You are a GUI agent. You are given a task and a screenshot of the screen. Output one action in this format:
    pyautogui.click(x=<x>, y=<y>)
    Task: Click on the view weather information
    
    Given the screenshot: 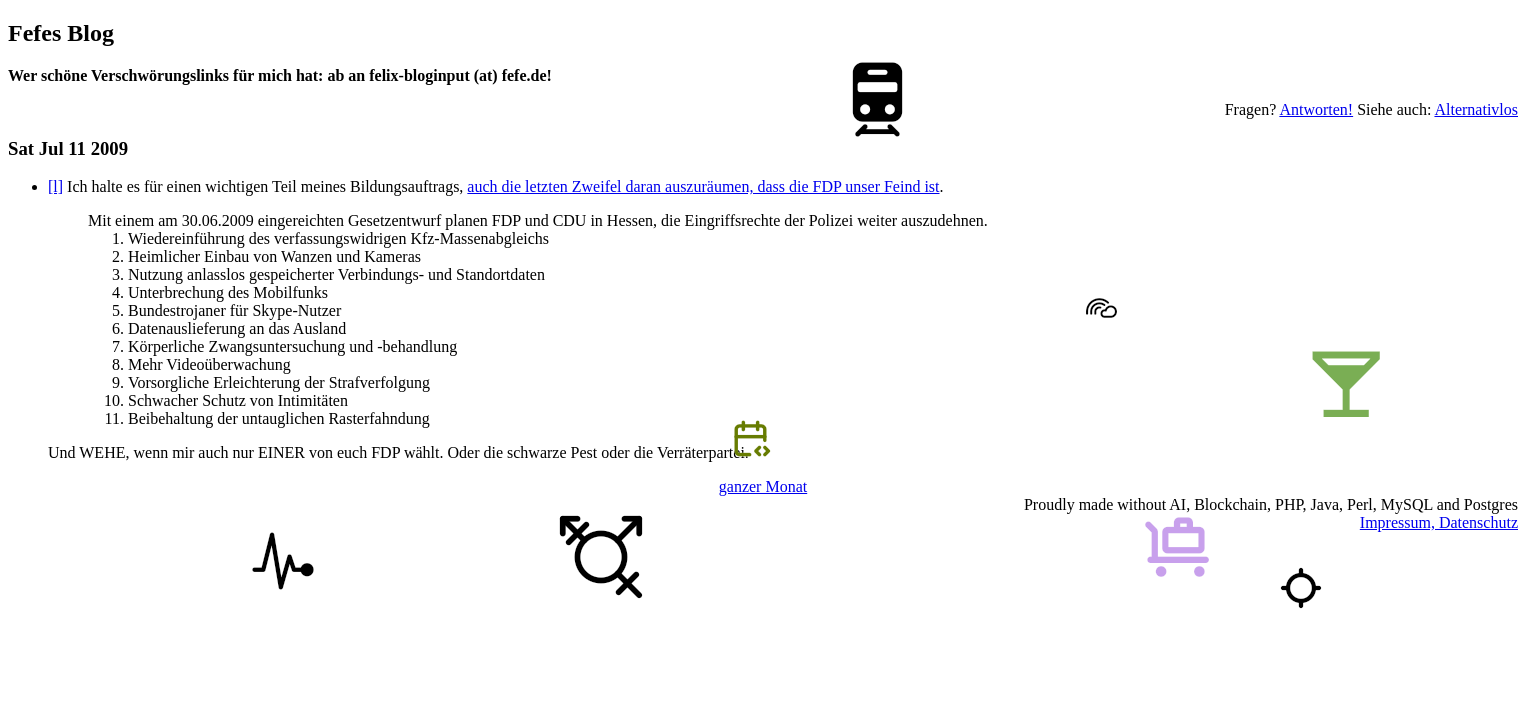 What is the action you would take?
    pyautogui.click(x=1101, y=307)
    